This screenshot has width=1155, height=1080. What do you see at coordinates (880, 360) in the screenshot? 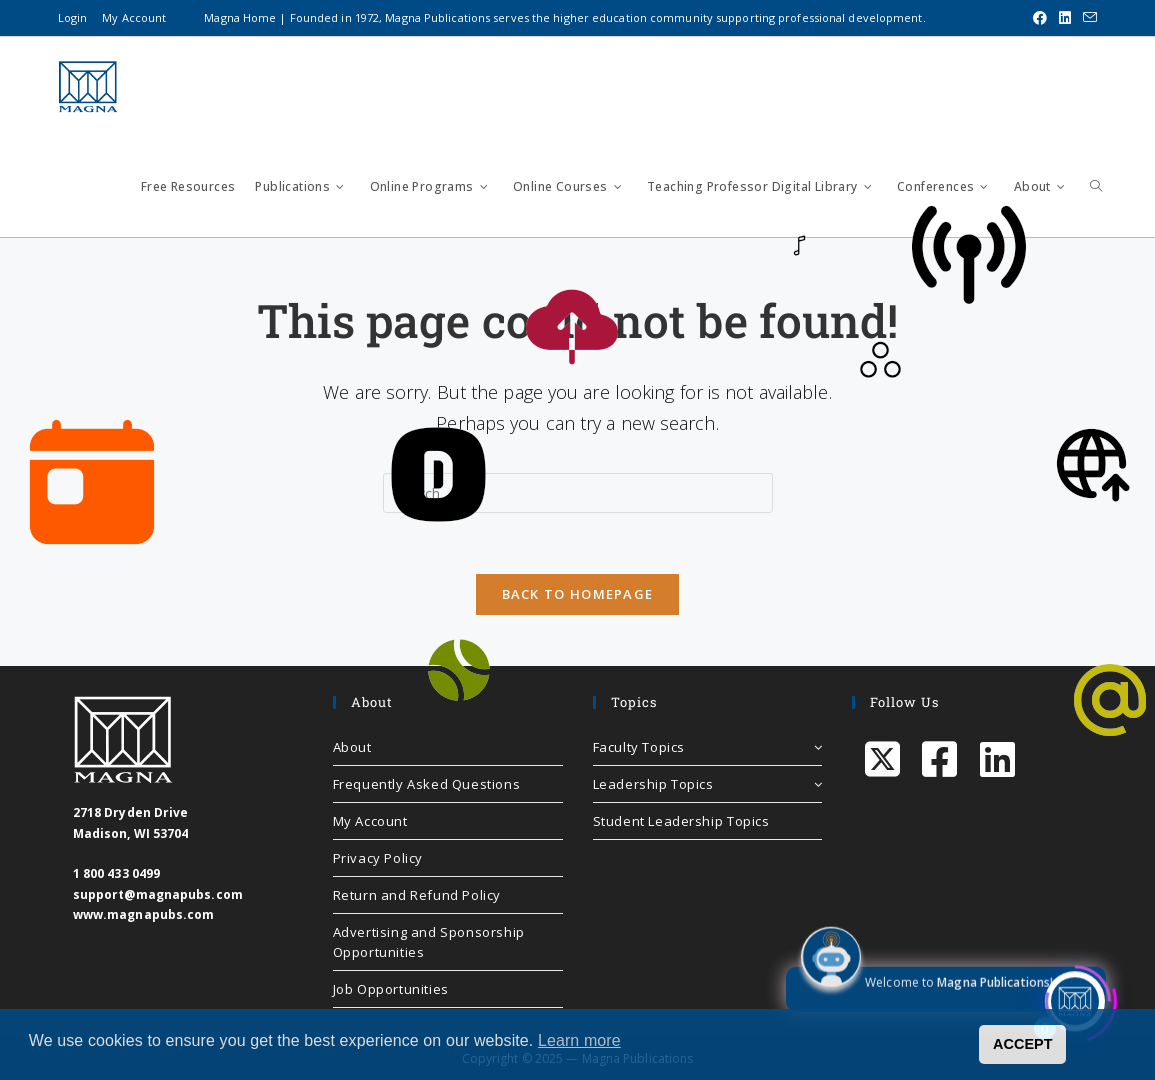
I see `group or cluster related items` at bounding box center [880, 360].